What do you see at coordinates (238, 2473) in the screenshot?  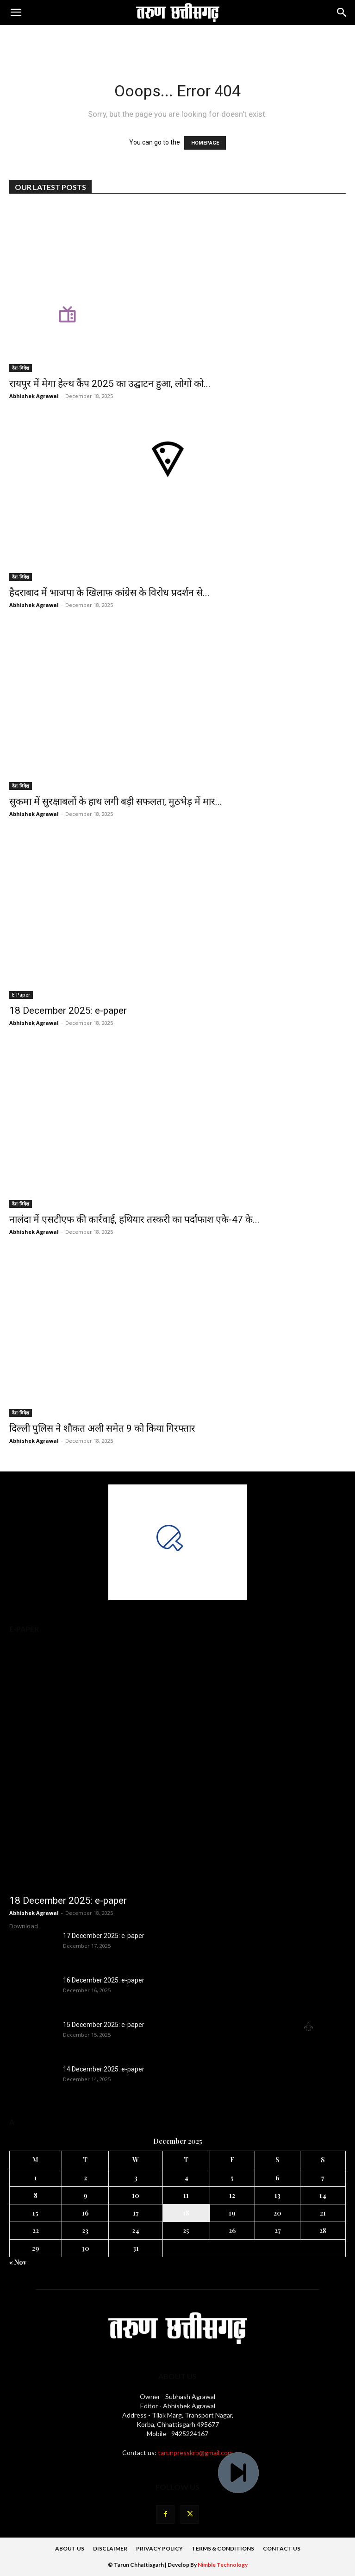 I see `skip to the next track` at bounding box center [238, 2473].